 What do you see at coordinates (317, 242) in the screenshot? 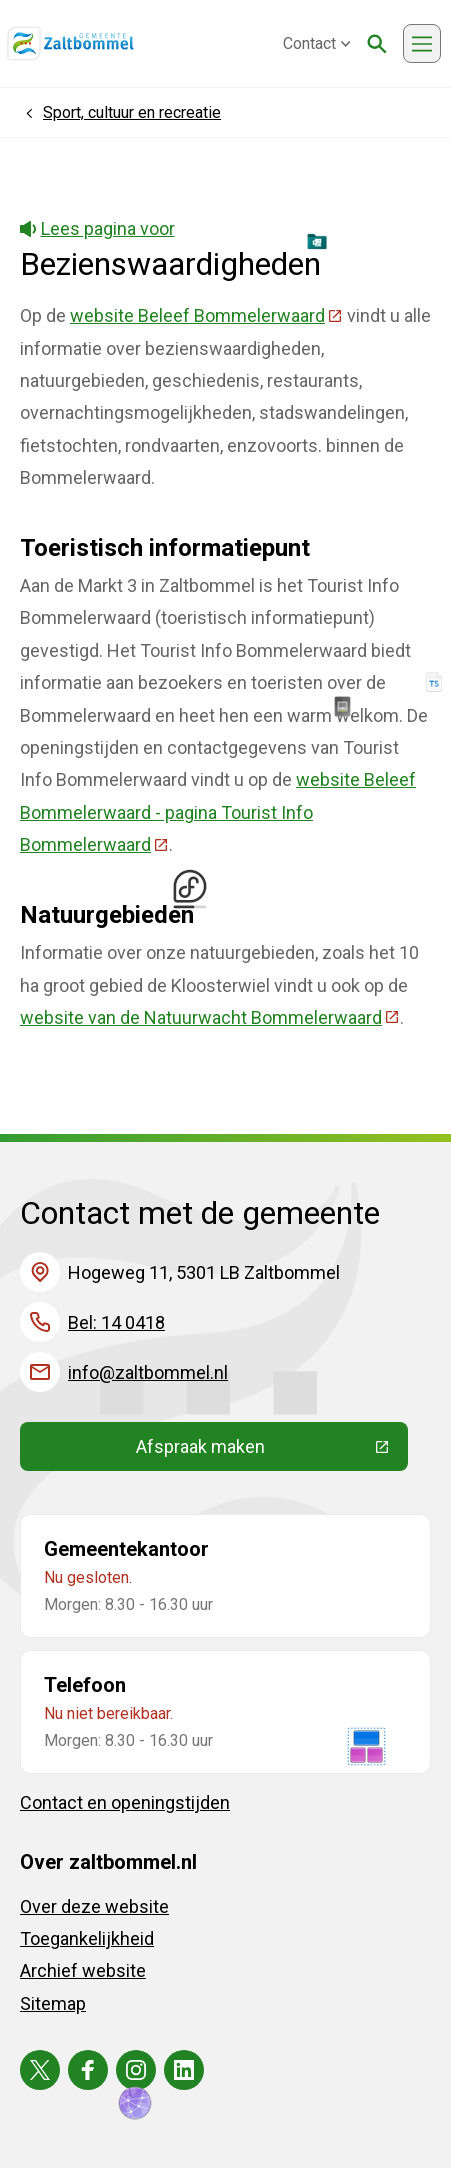
I see `open folder containing Microsoft Forms files` at bounding box center [317, 242].